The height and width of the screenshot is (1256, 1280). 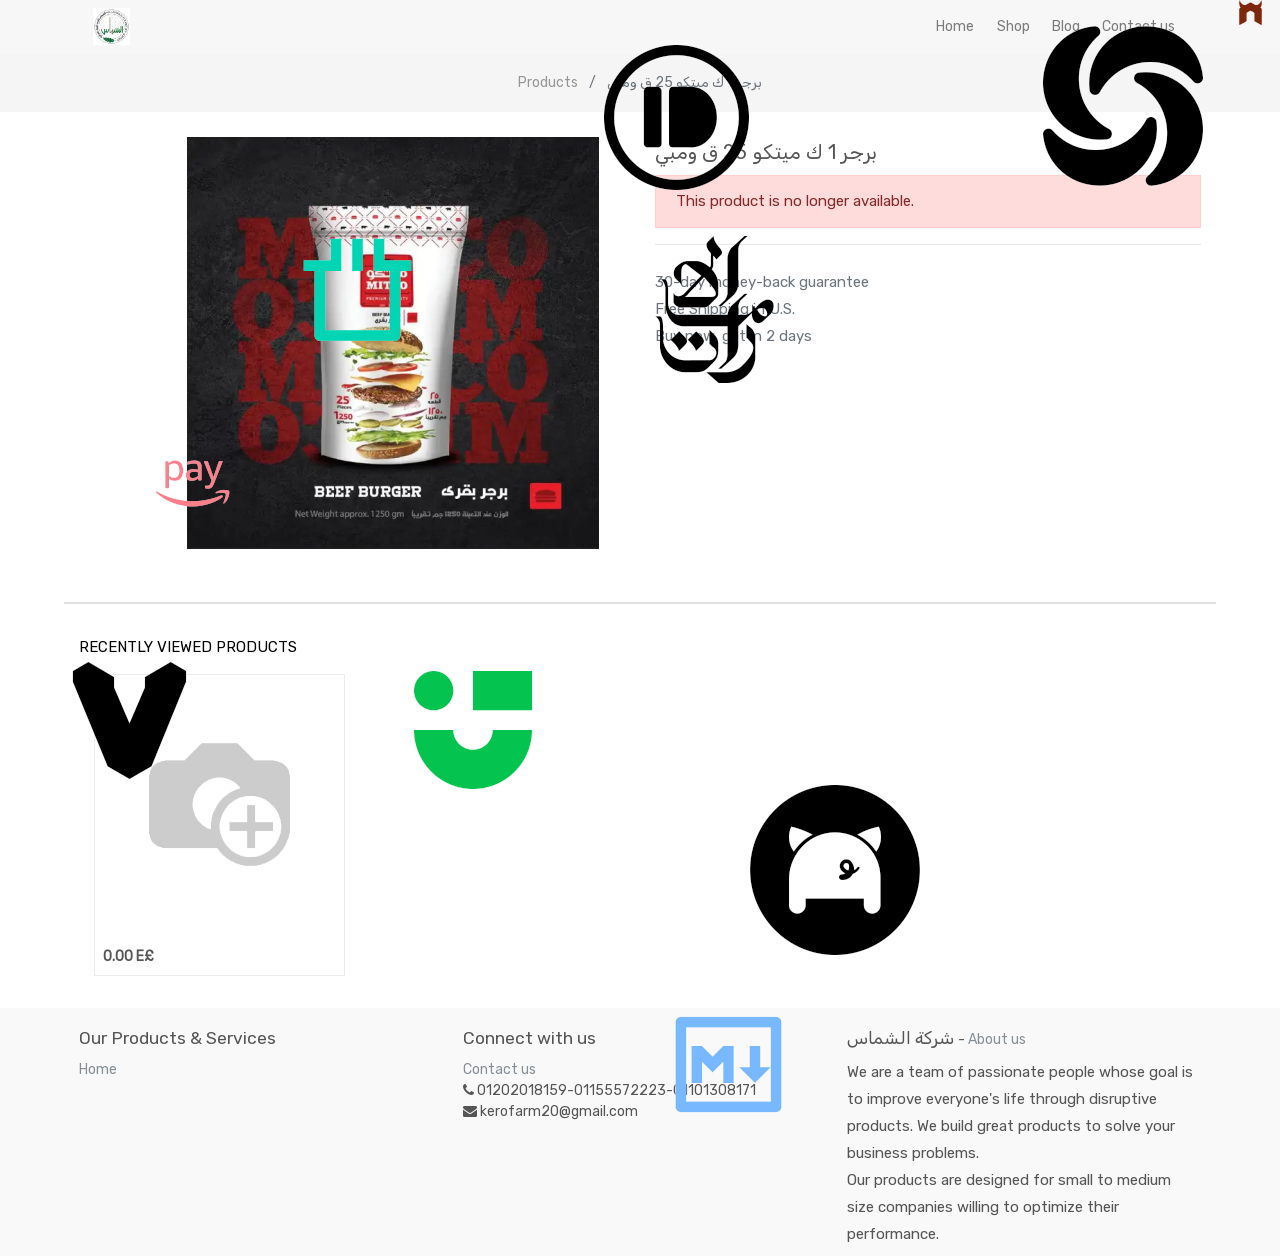 What do you see at coordinates (1250, 12) in the screenshot?
I see `nodemon development tool logo` at bounding box center [1250, 12].